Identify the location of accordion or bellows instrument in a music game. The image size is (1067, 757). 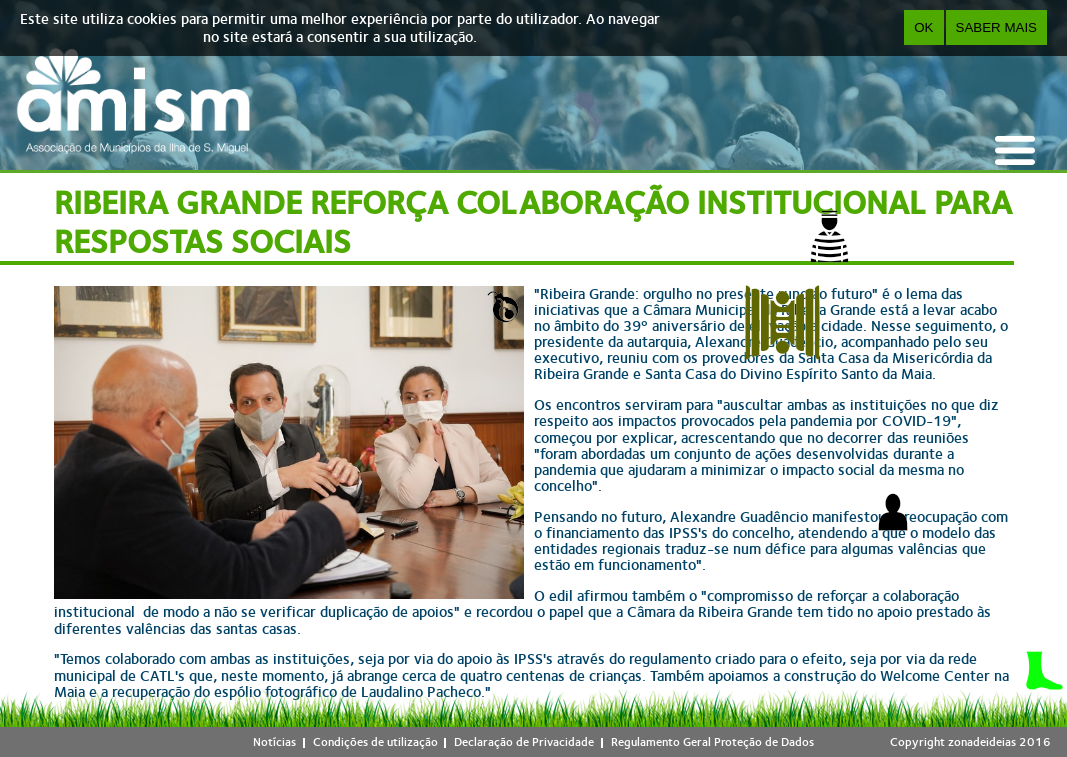
(782, 322).